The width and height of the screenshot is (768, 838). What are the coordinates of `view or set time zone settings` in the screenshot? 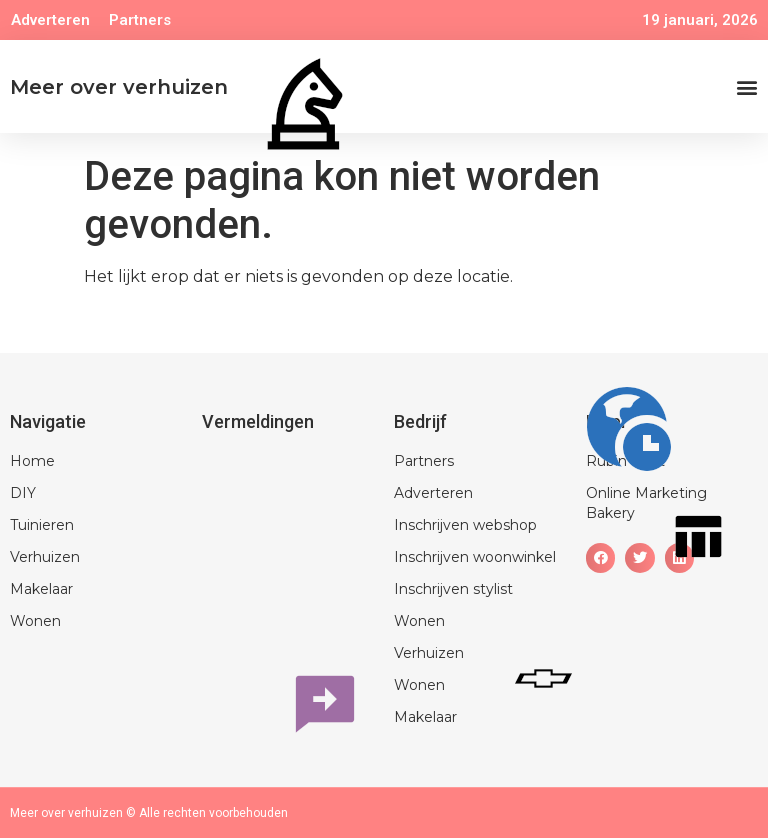 It's located at (627, 427).